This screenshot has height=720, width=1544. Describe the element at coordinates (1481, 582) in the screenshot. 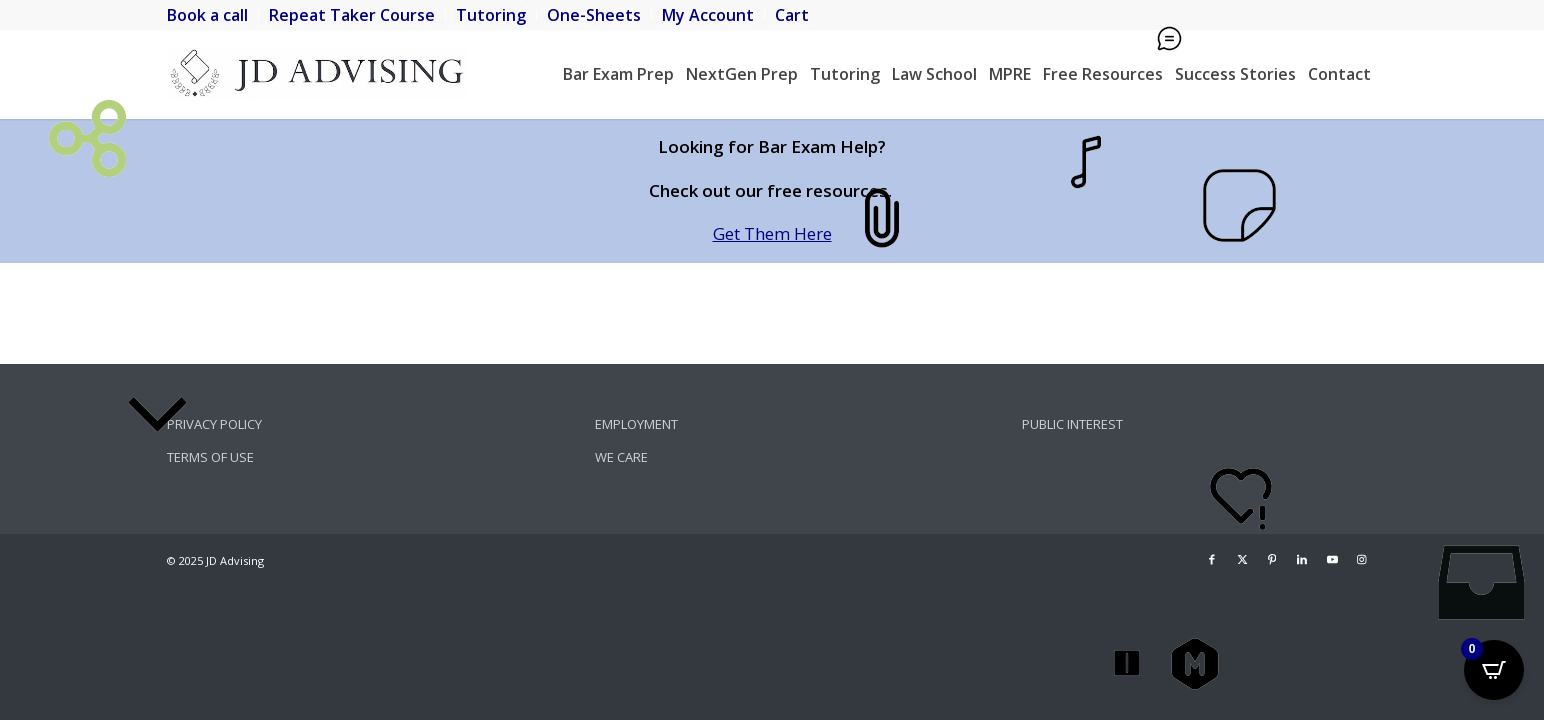

I see `access your inbox or file tray` at that location.